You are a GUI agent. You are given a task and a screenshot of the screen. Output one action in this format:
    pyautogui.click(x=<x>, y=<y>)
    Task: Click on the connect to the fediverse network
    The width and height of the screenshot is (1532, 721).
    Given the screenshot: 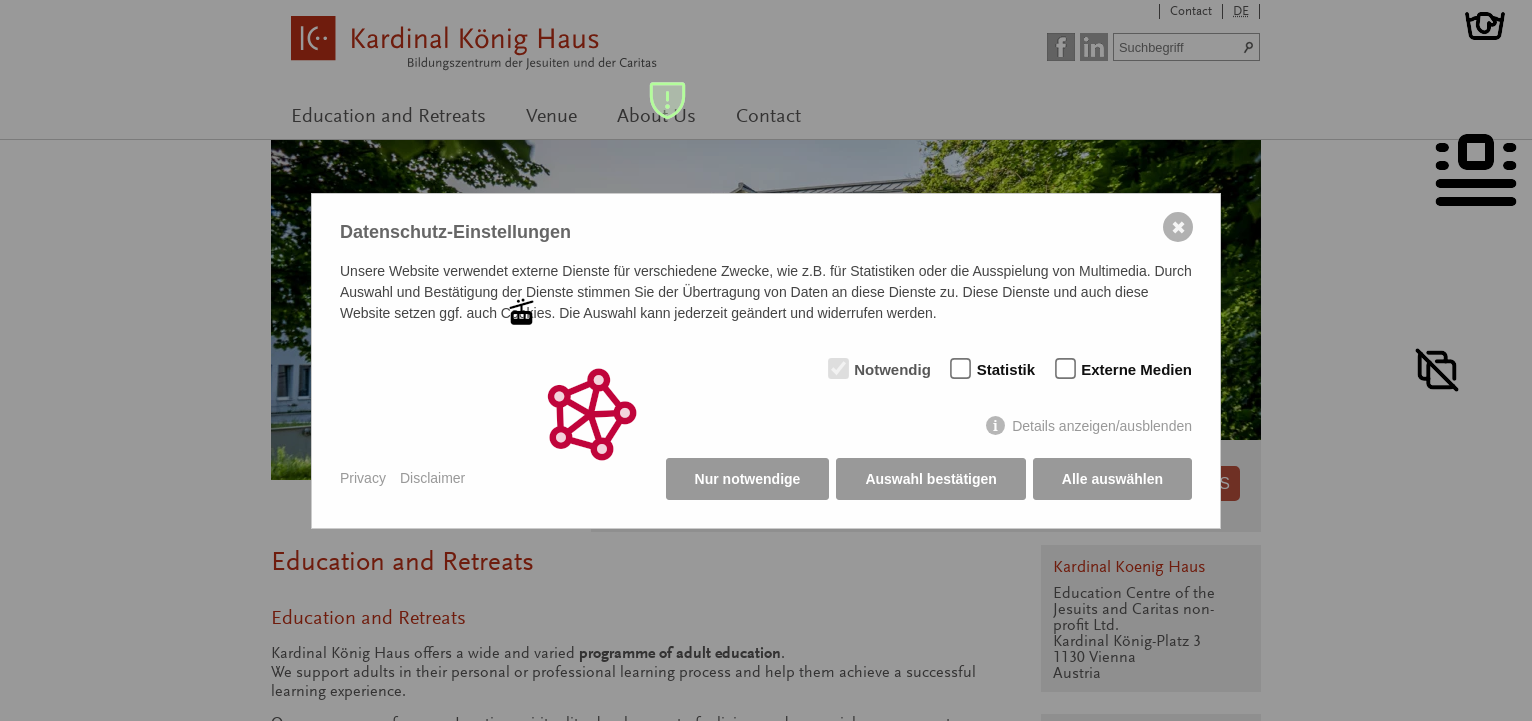 What is the action you would take?
    pyautogui.click(x=590, y=414)
    